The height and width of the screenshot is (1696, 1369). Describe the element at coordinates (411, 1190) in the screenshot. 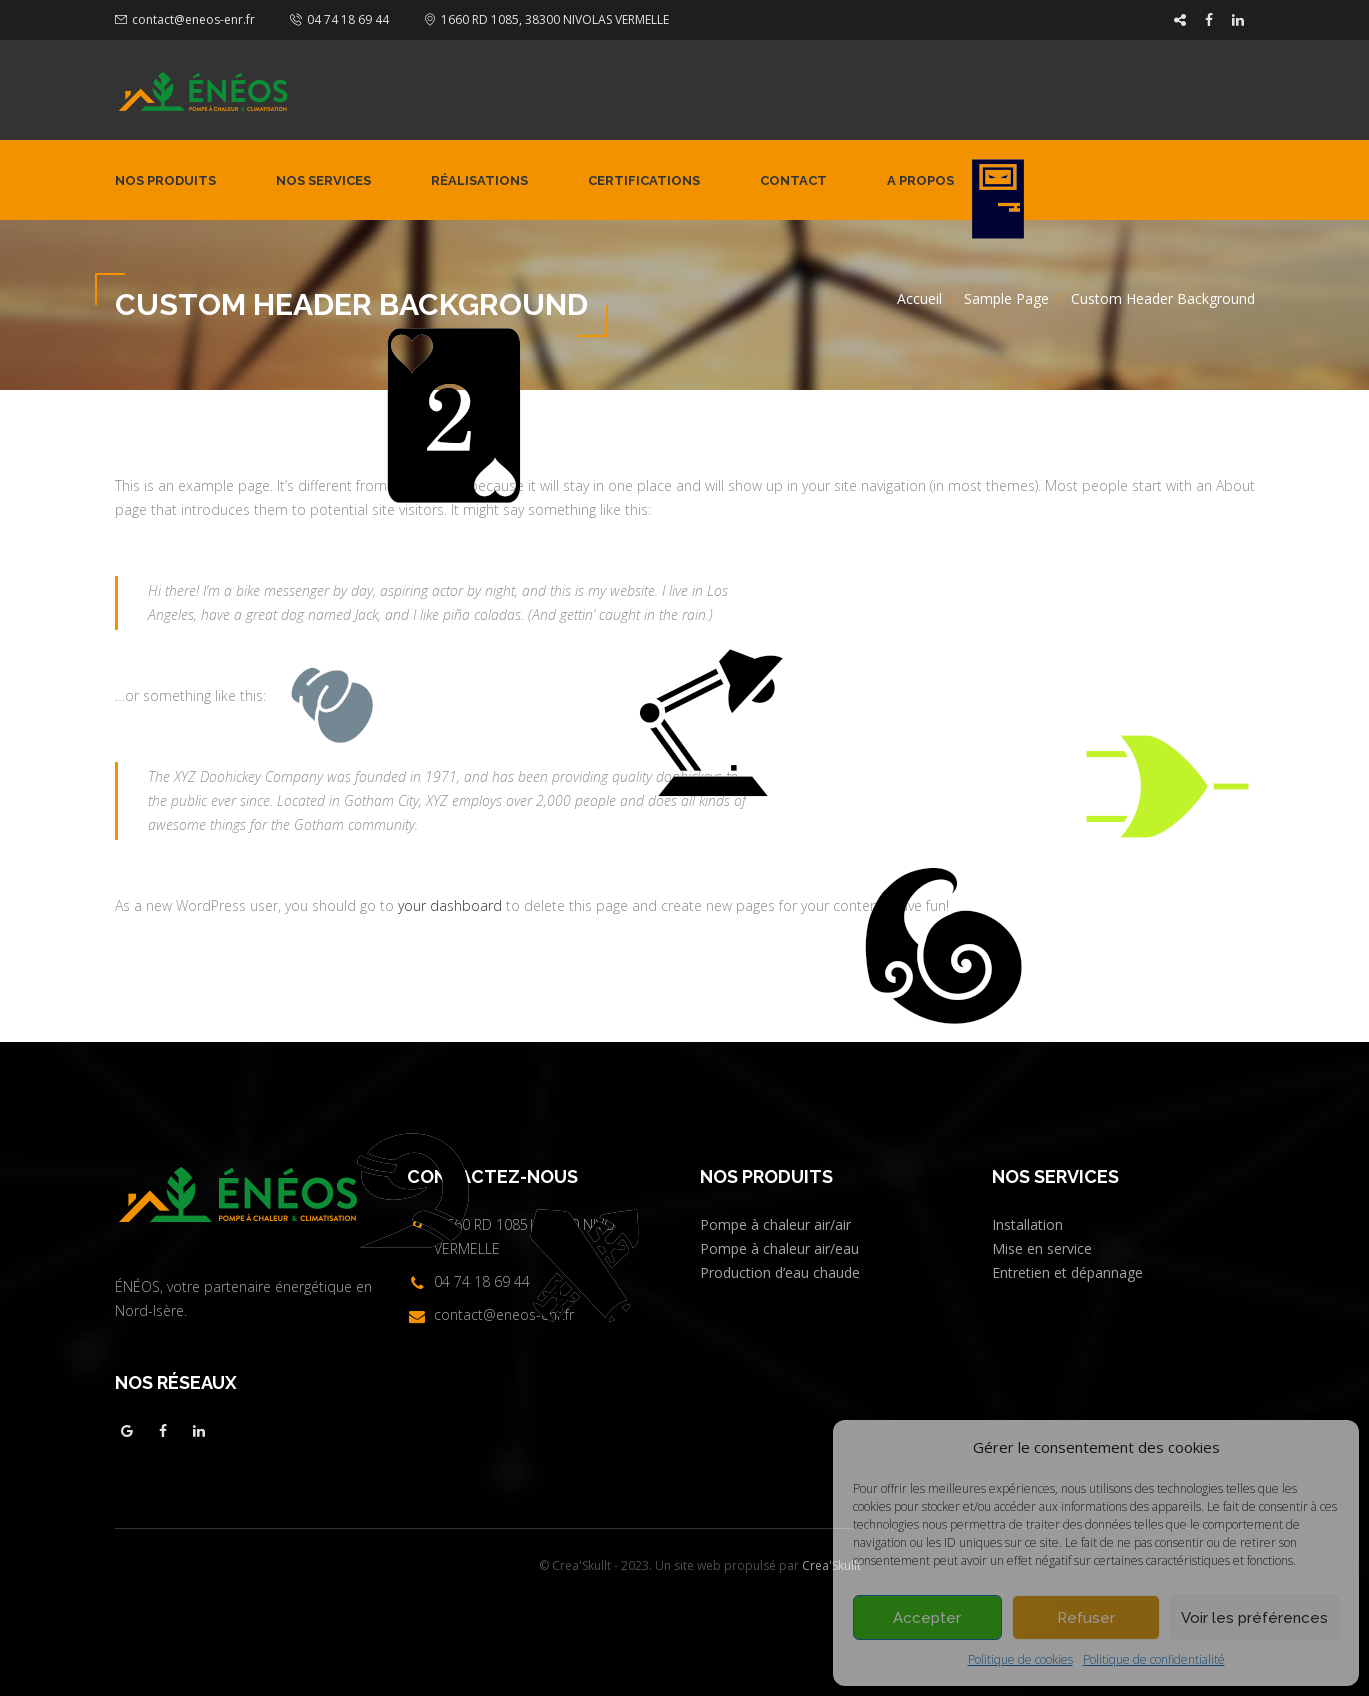

I see `represents a sea creature or kraken in a game interface` at that location.